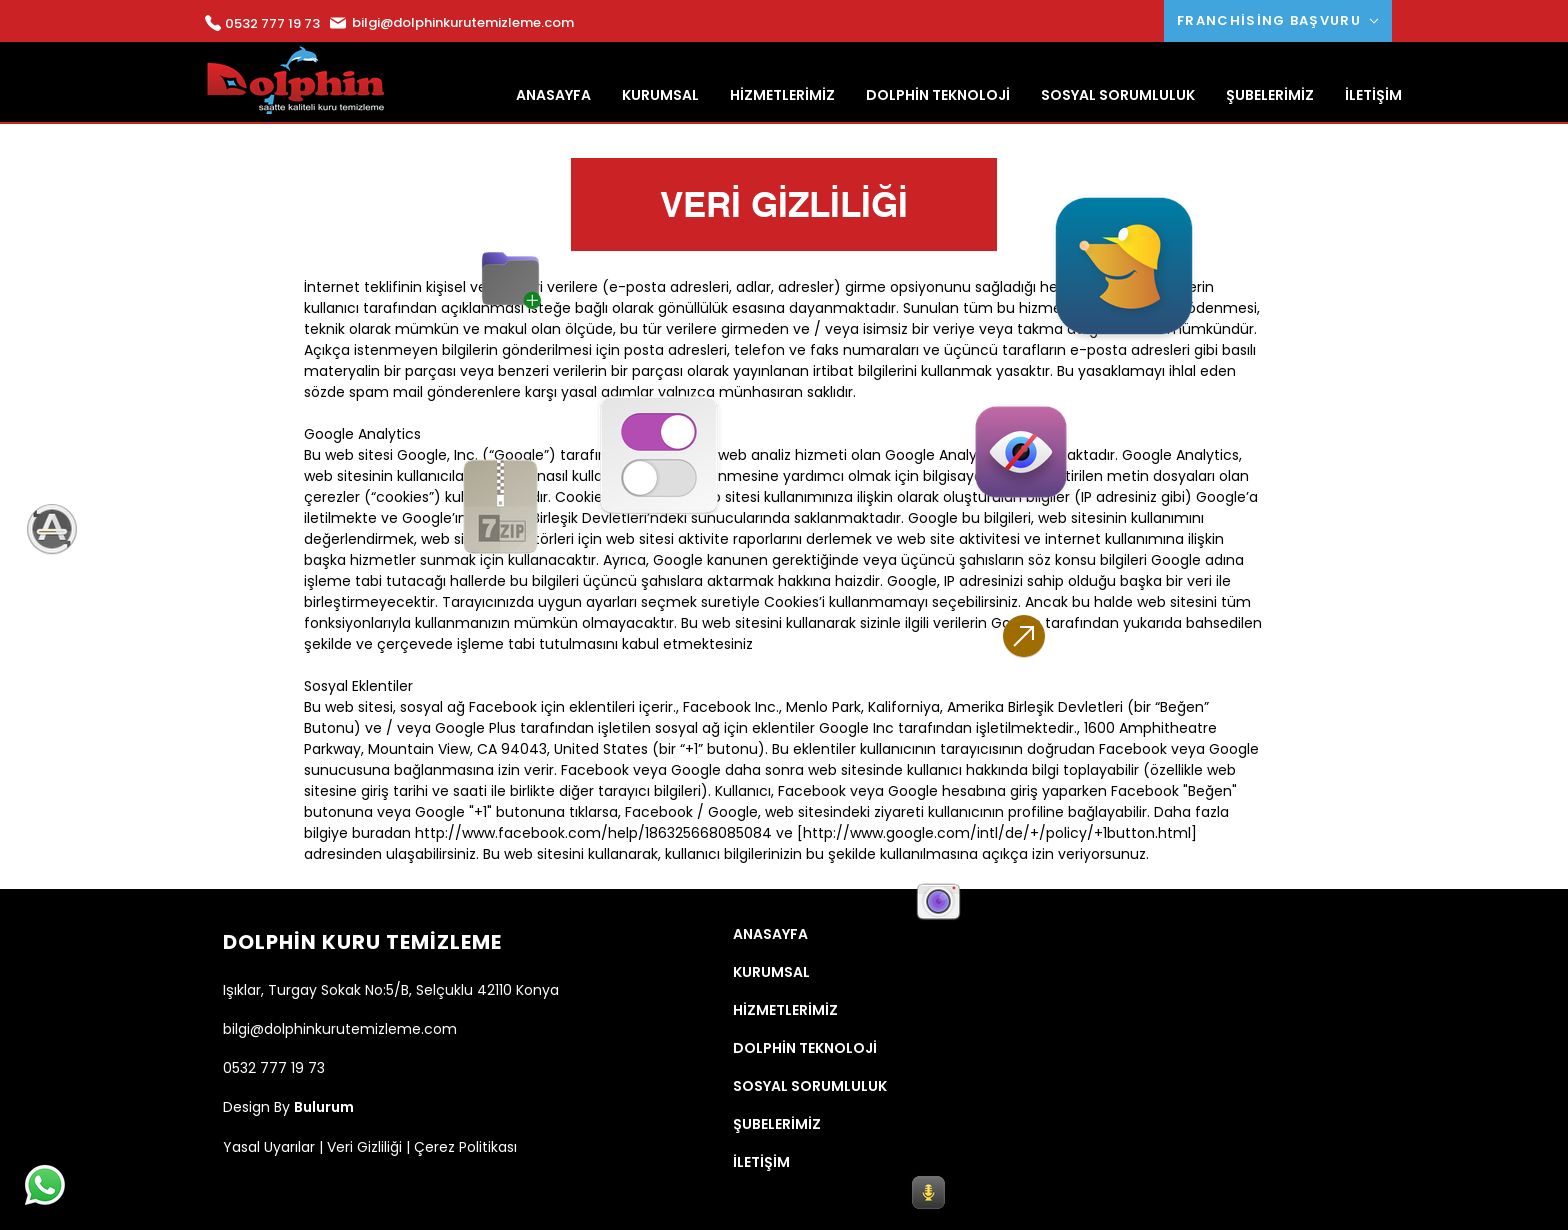  I want to click on indicates a symbolic link or shortcut to another file, so click(1024, 636).